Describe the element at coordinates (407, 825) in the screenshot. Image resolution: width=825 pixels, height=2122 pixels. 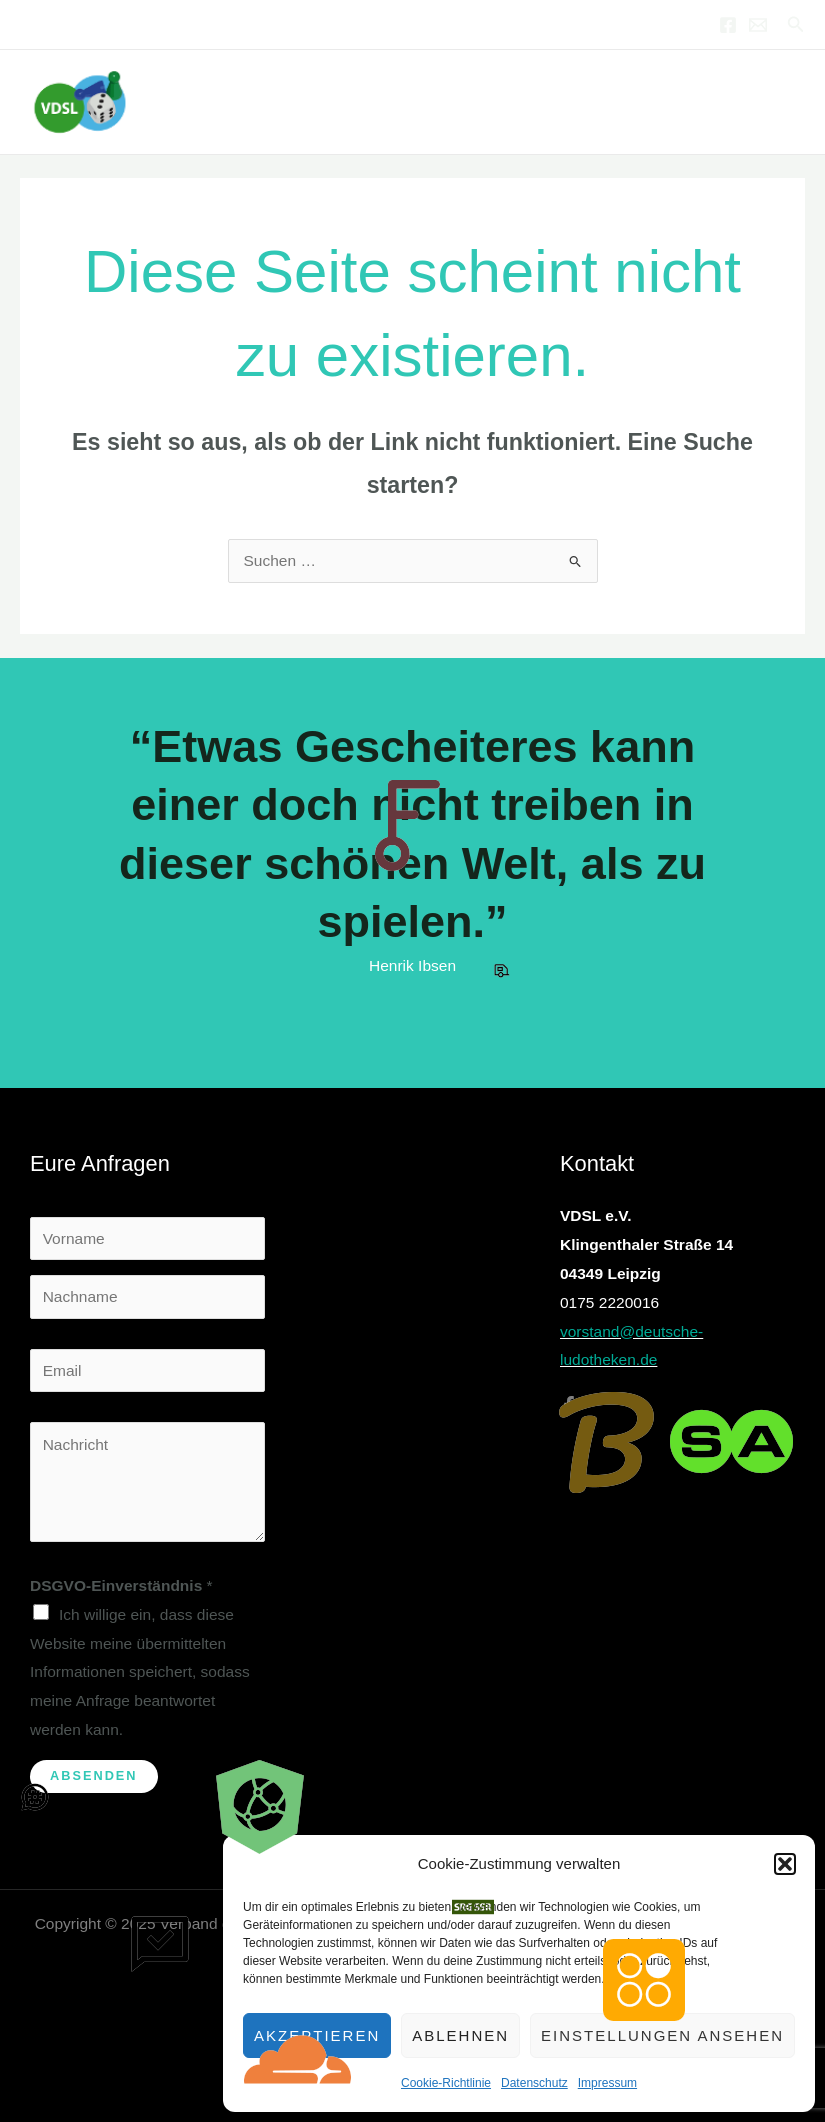
I see `open Electron Fiddle app` at that location.